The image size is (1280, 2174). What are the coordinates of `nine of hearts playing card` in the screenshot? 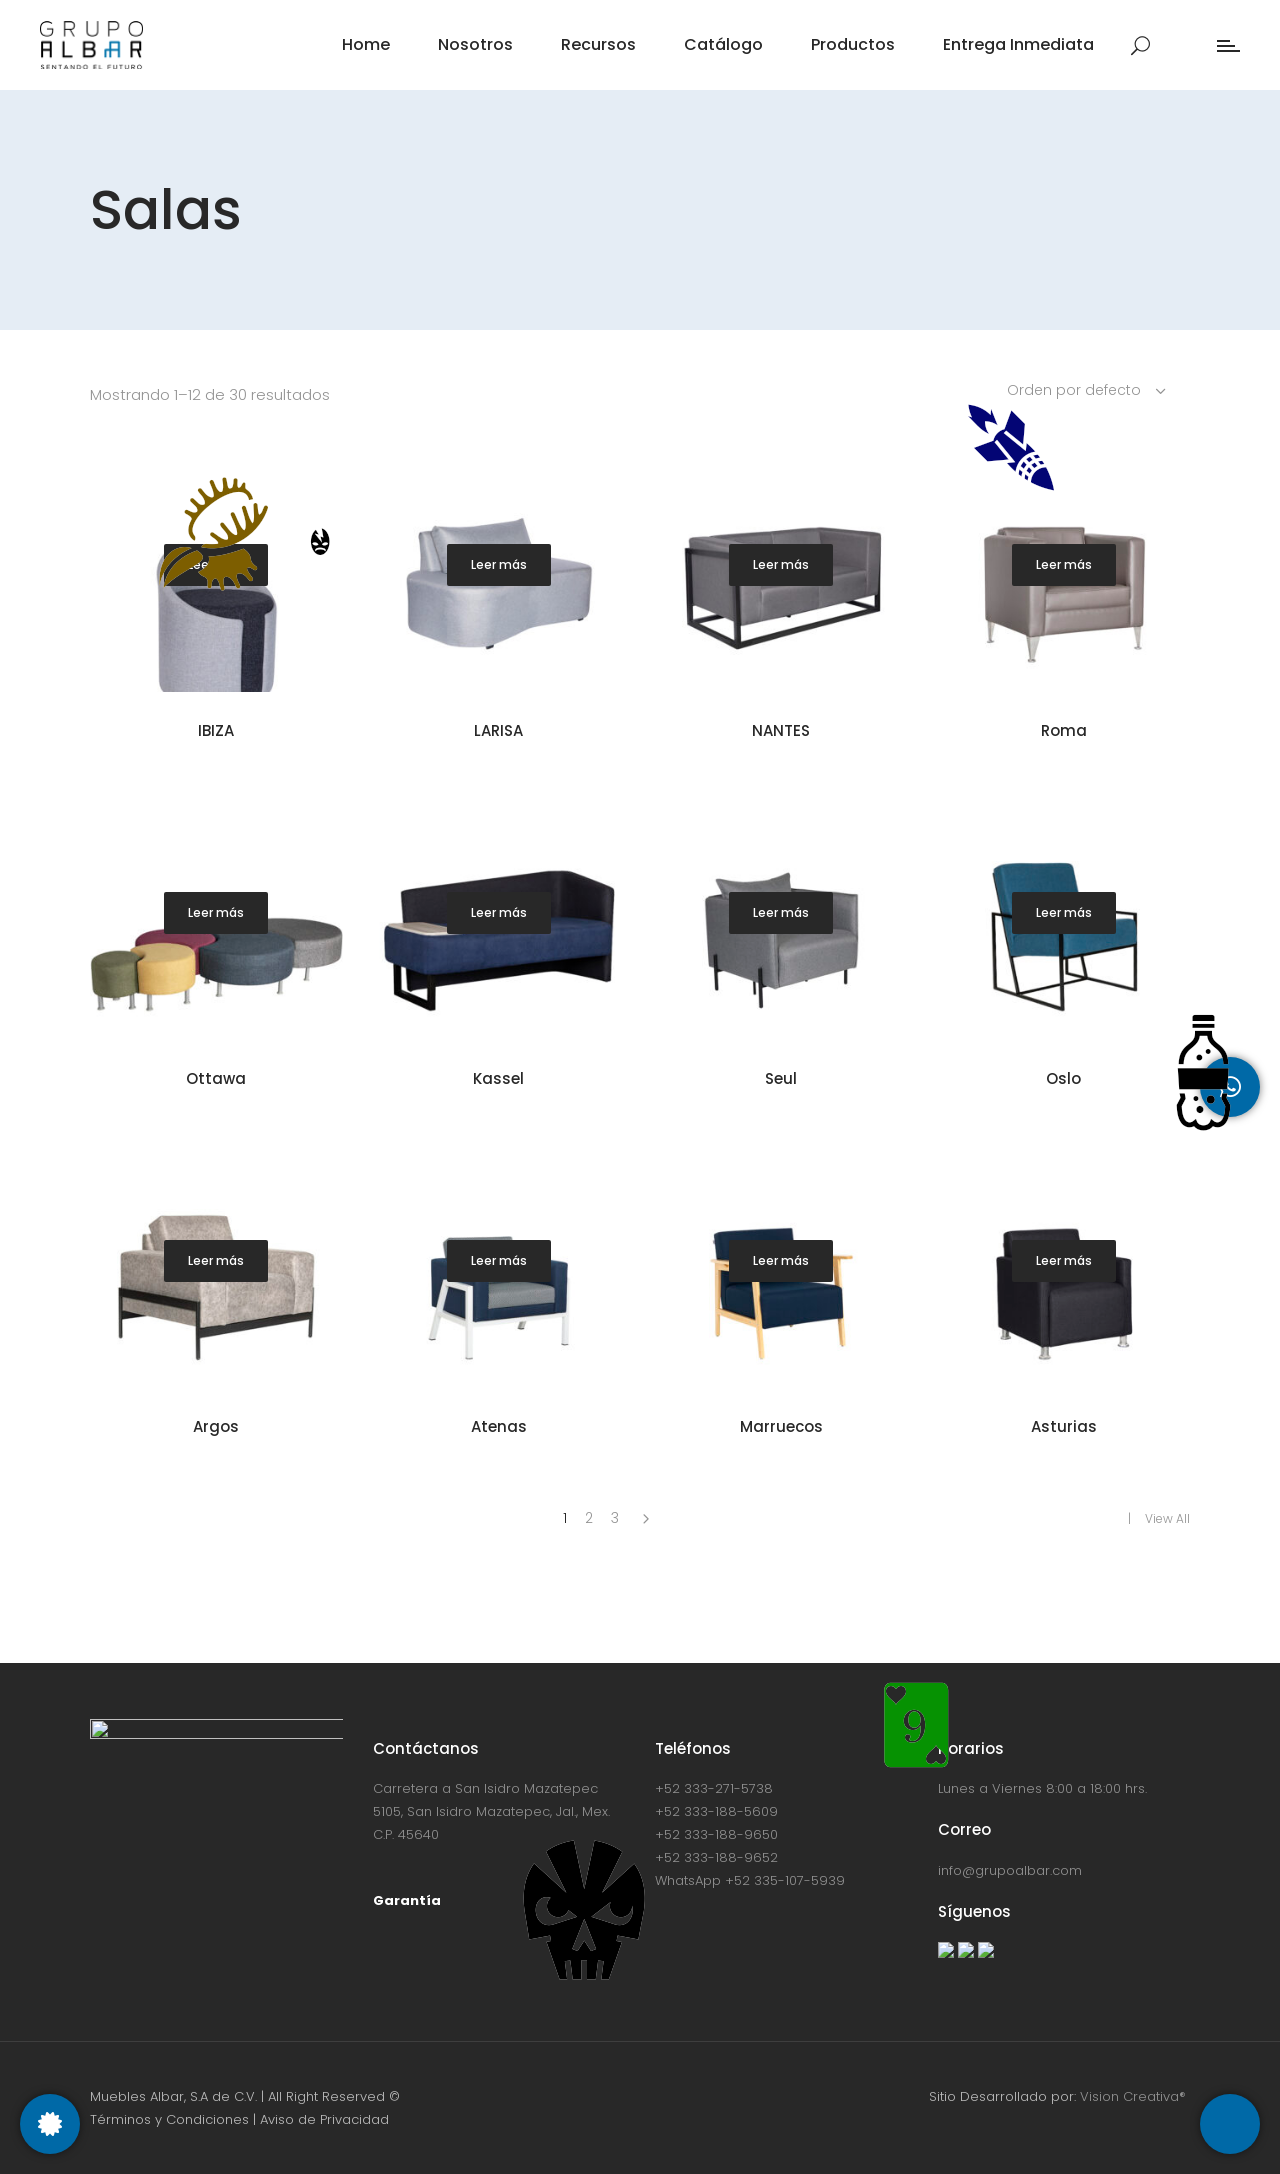 It's located at (916, 1725).